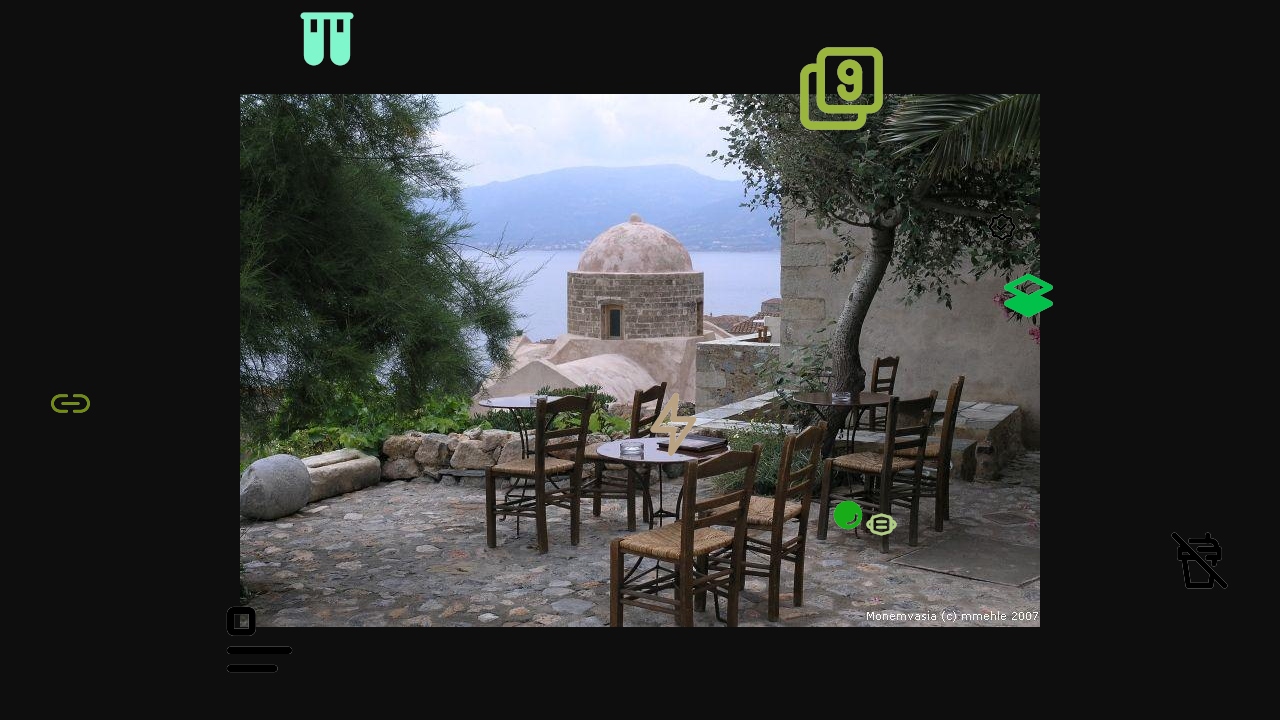  What do you see at coordinates (1199, 560) in the screenshot?
I see `no beverages allowed` at bounding box center [1199, 560].